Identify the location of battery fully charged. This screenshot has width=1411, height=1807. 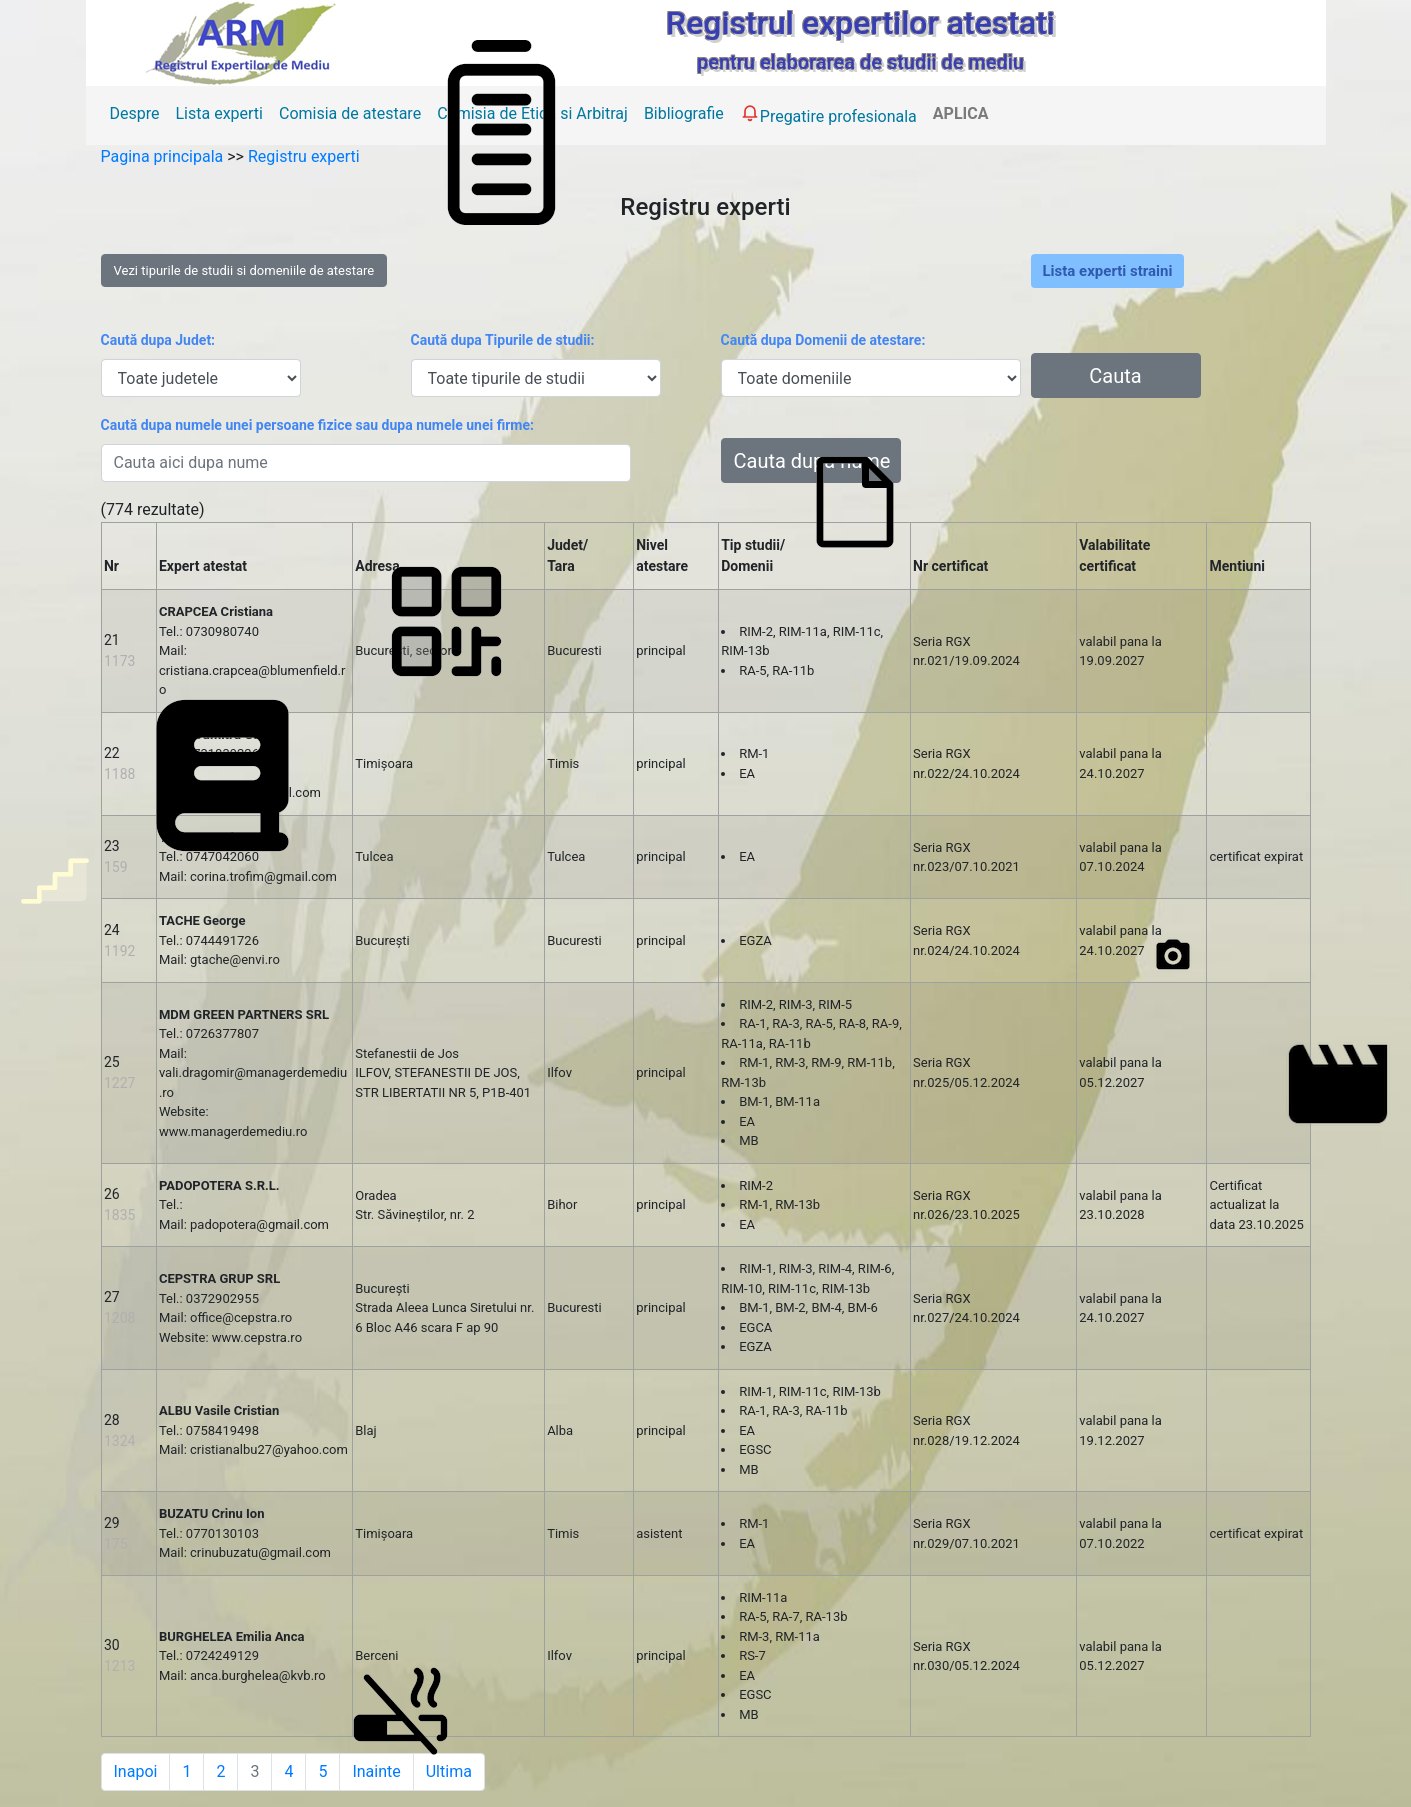
(501, 135).